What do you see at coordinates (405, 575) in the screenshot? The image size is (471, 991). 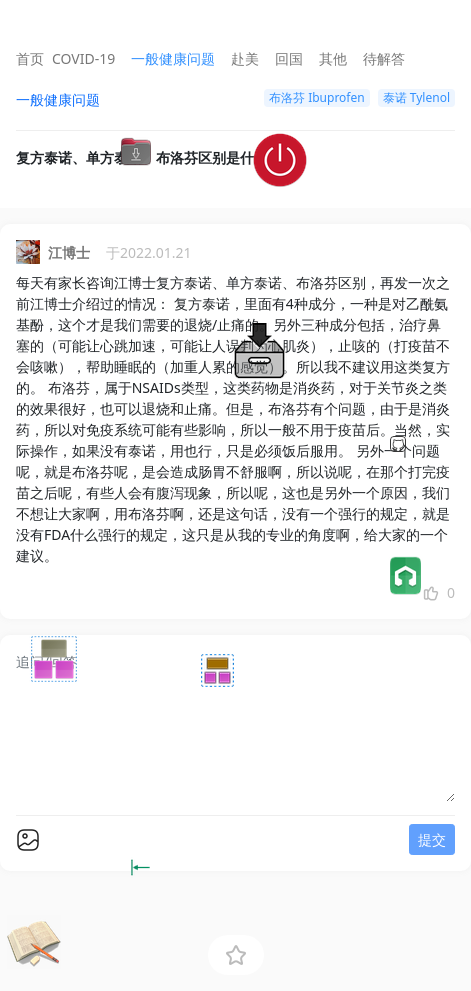 I see `an LMMS music project file` at bounding box center [405, 575].